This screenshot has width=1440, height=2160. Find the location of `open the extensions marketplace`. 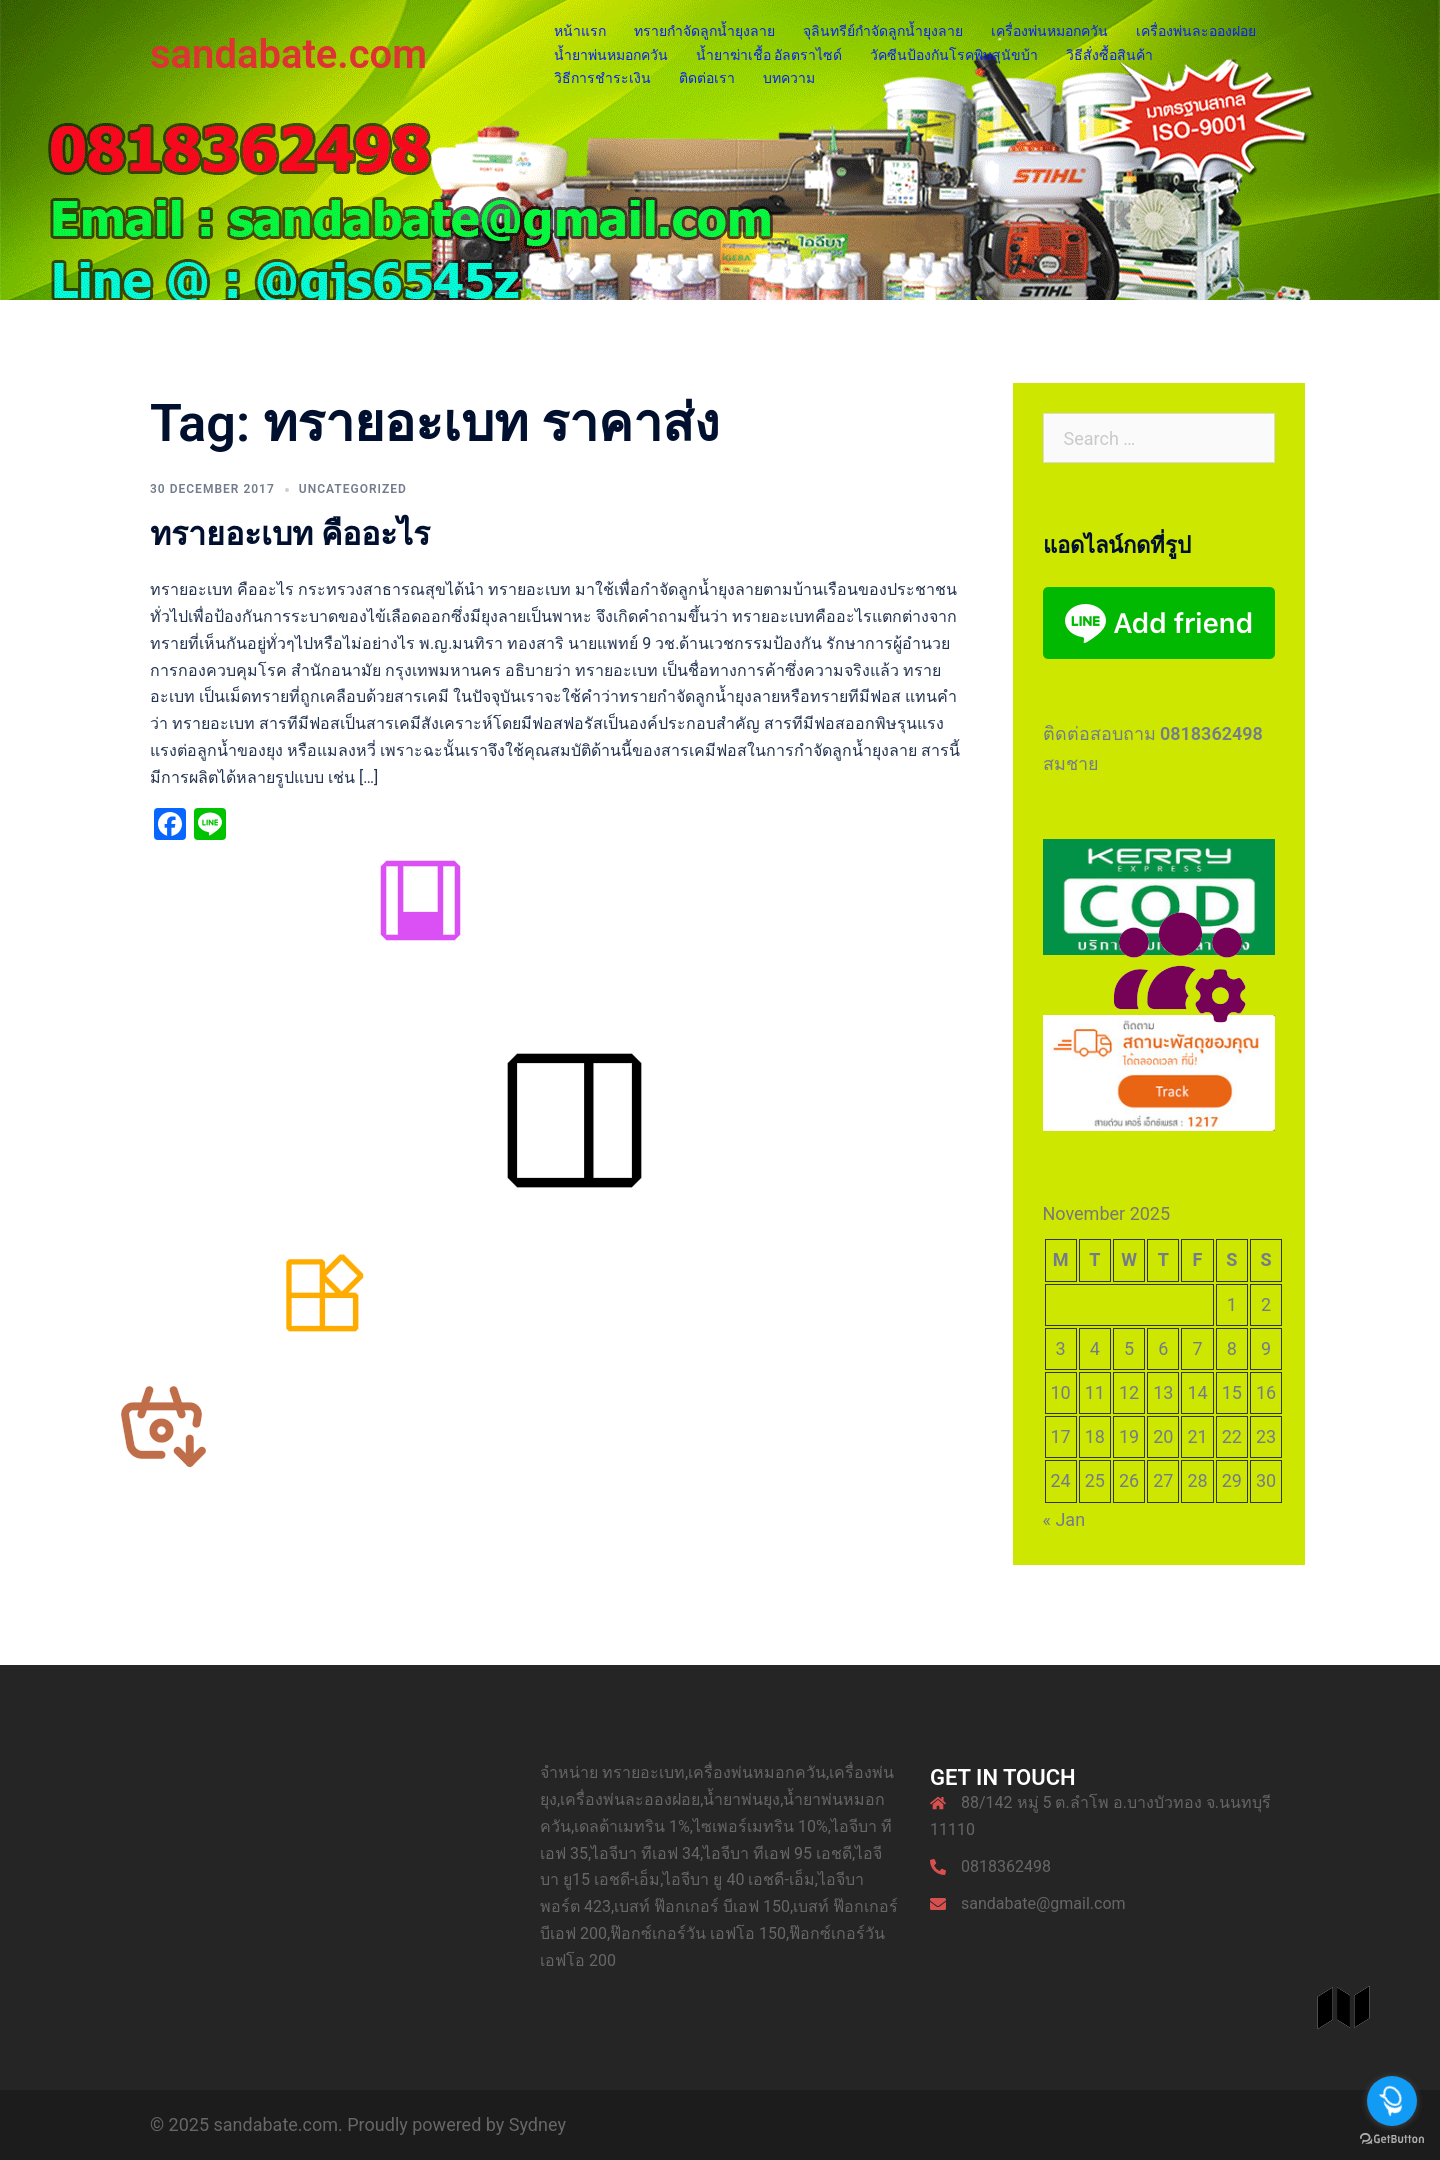

open the extensions marketplace is located at coordinates (321, 1292).